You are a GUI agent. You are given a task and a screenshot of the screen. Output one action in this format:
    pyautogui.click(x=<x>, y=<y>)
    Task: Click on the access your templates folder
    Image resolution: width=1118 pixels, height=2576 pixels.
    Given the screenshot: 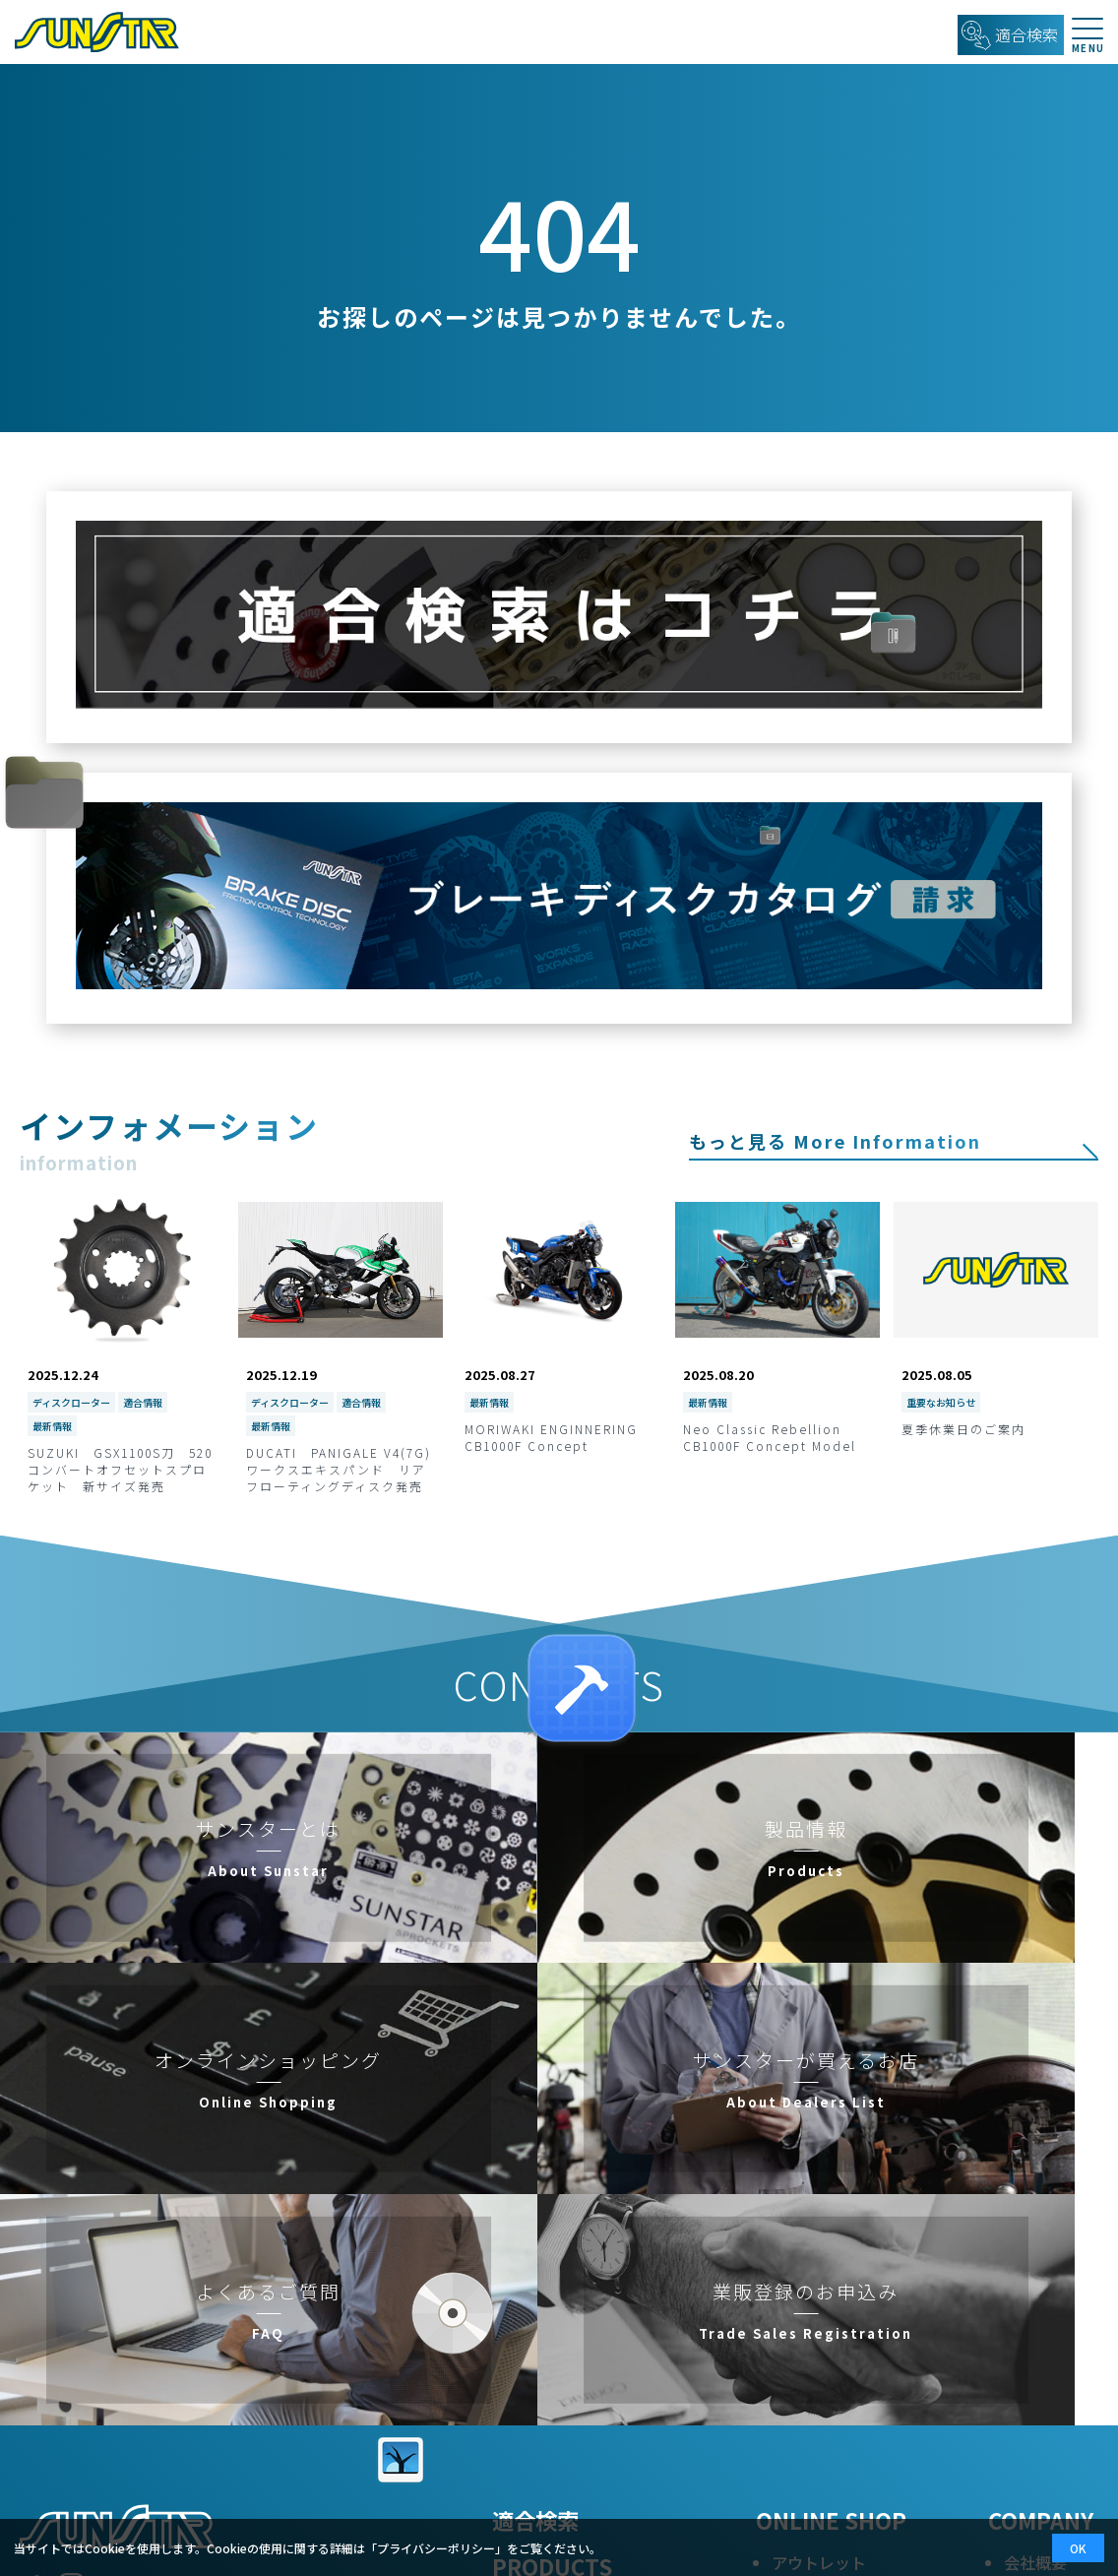 What is the action you would take?
    pyautogui.click(x=893, y=632)
    